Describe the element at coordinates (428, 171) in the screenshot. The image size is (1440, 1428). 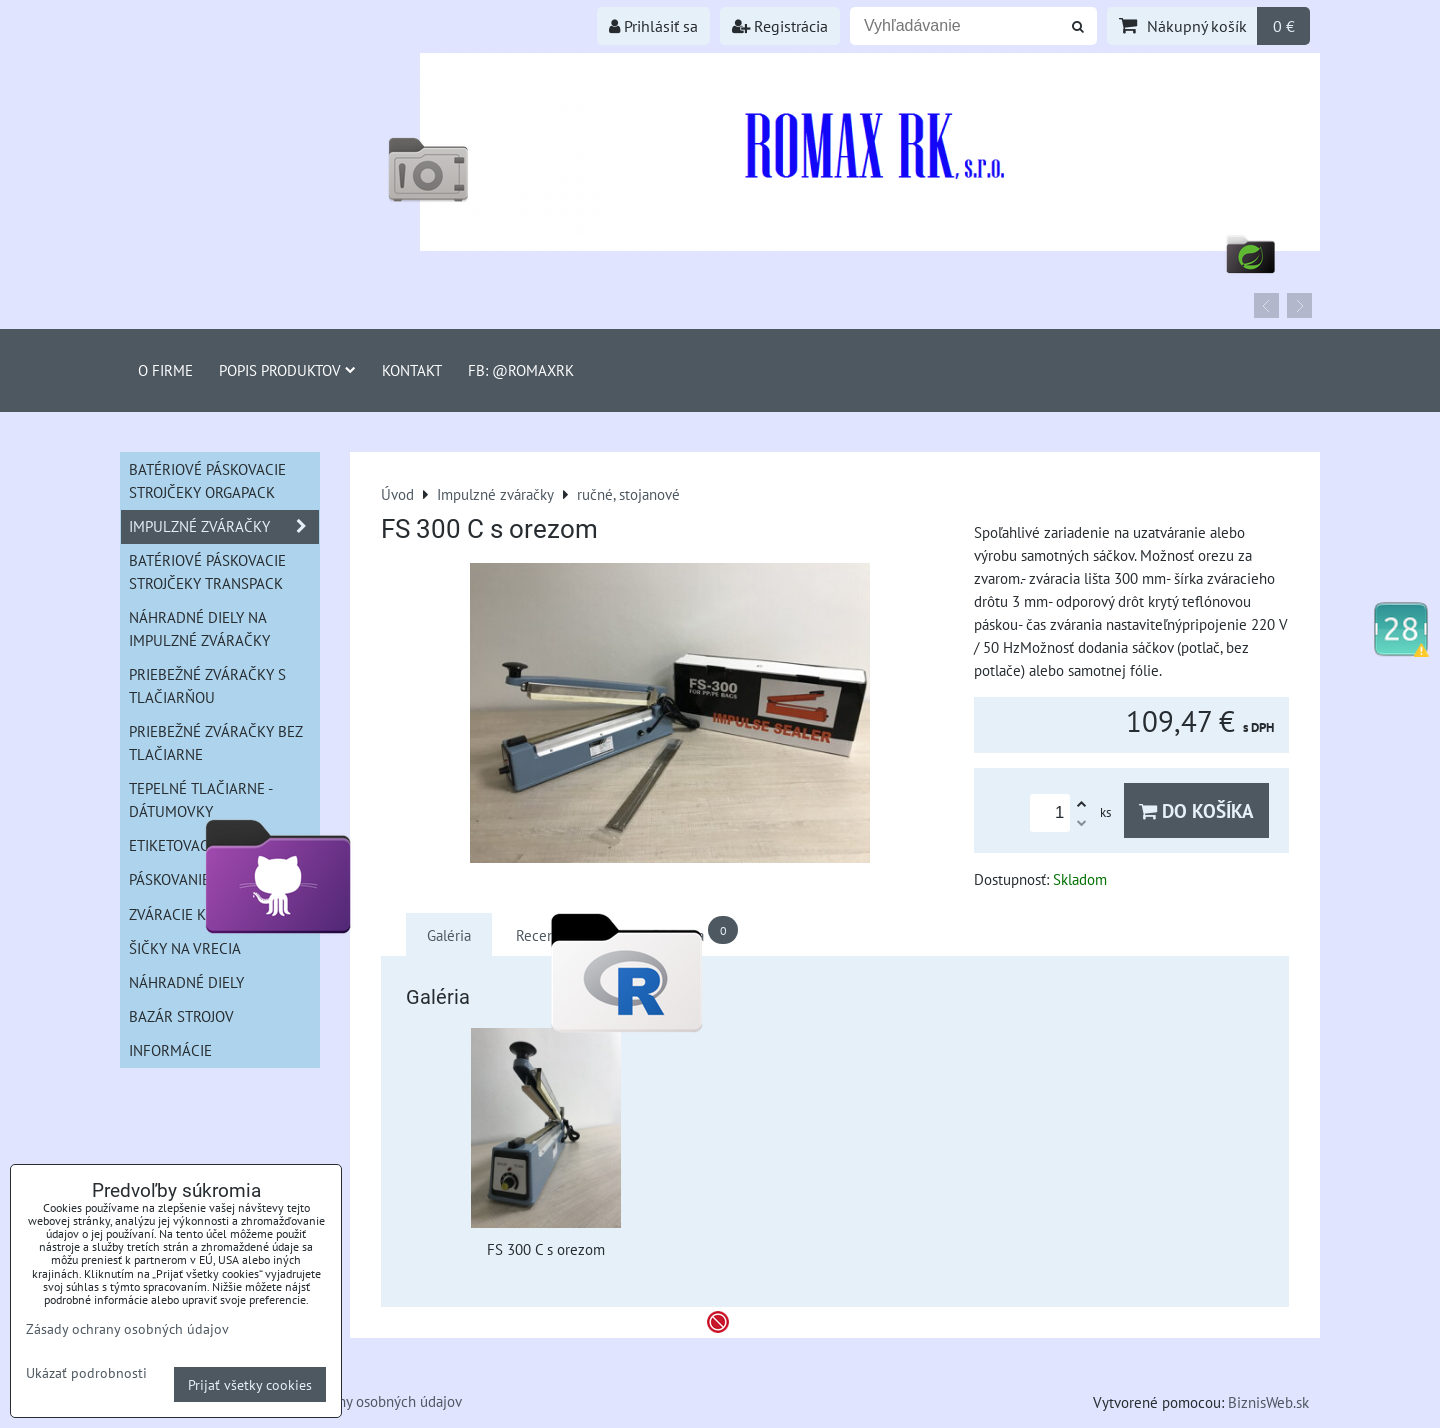
I see `access a secure or locked folder` at that location.